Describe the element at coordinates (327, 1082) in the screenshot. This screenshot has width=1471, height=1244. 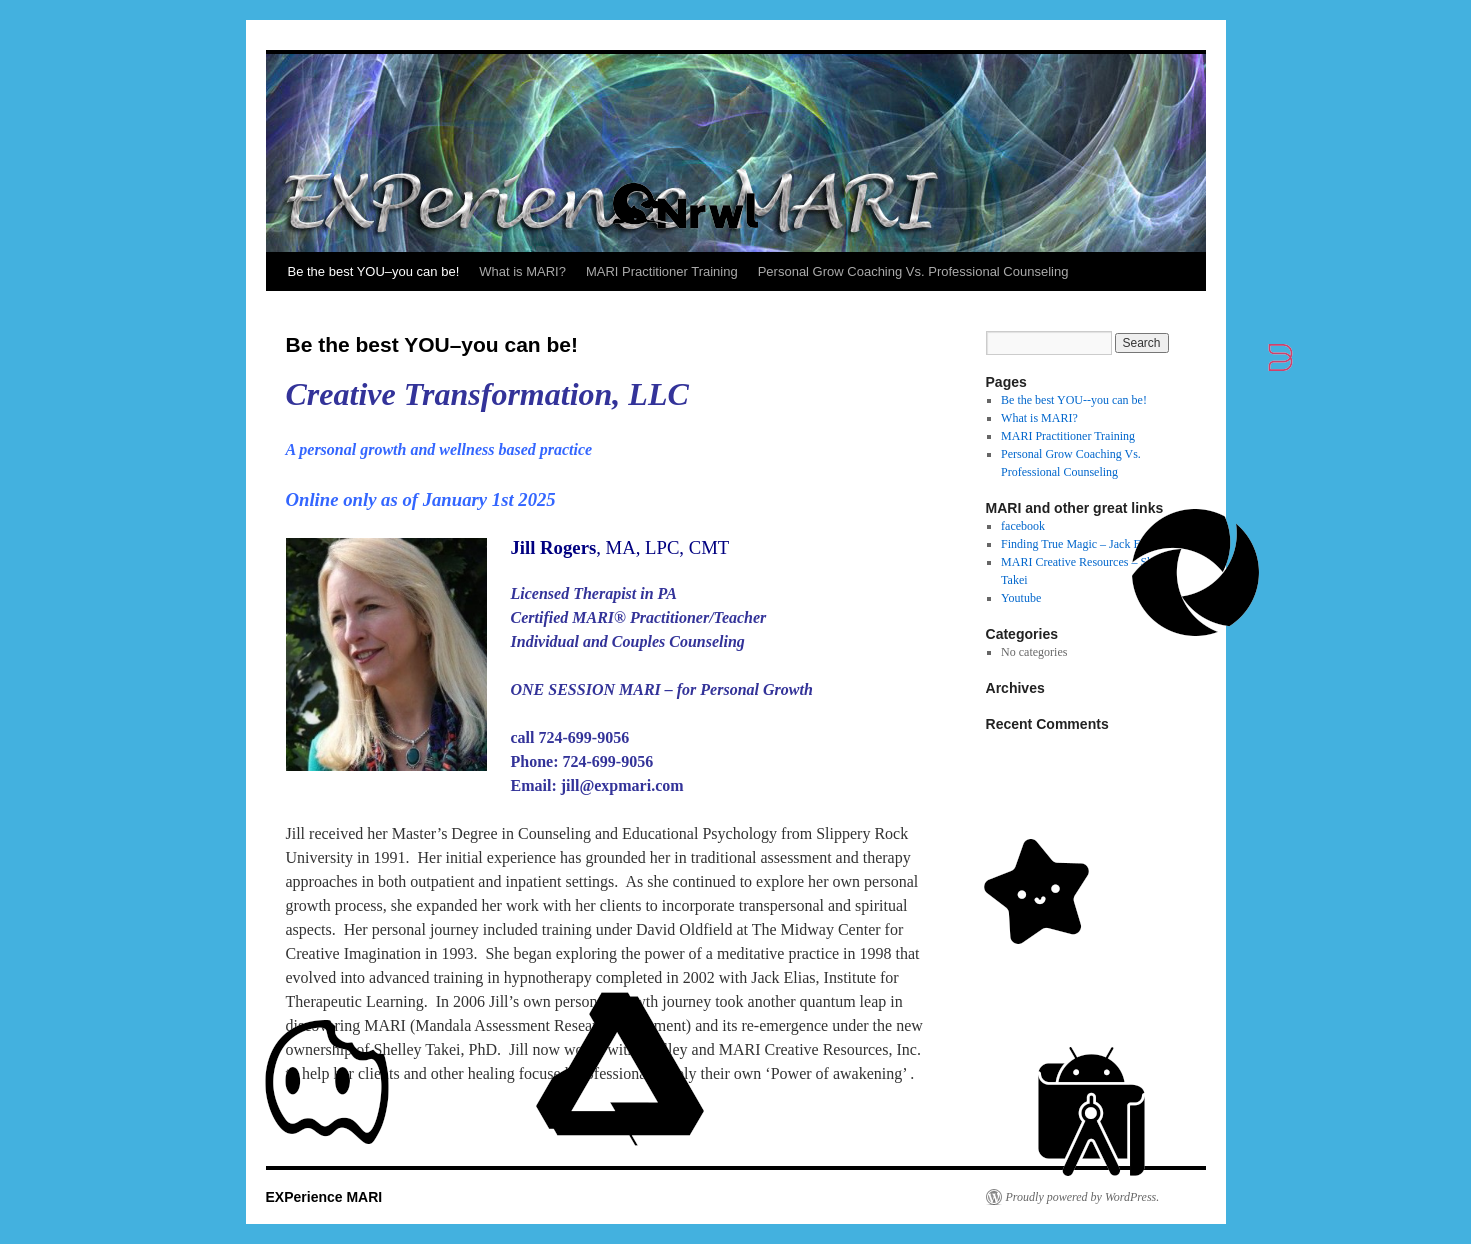
I see `open the aiqfome food delivery app` at that location.